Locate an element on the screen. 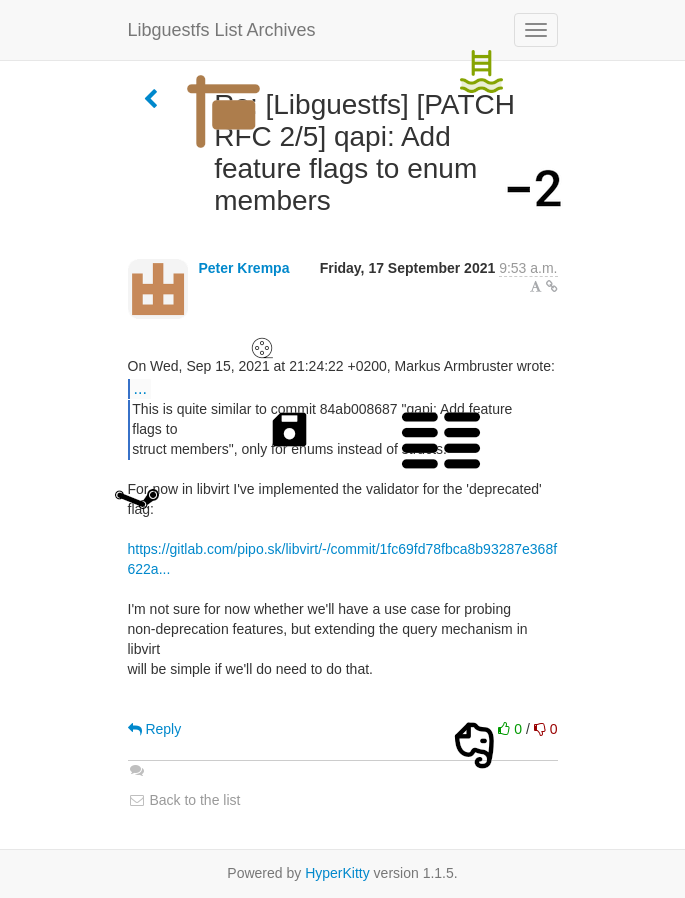 This screenshot has height=898, width=685. open Steam gaming platform is located at coordinates (137, 499).